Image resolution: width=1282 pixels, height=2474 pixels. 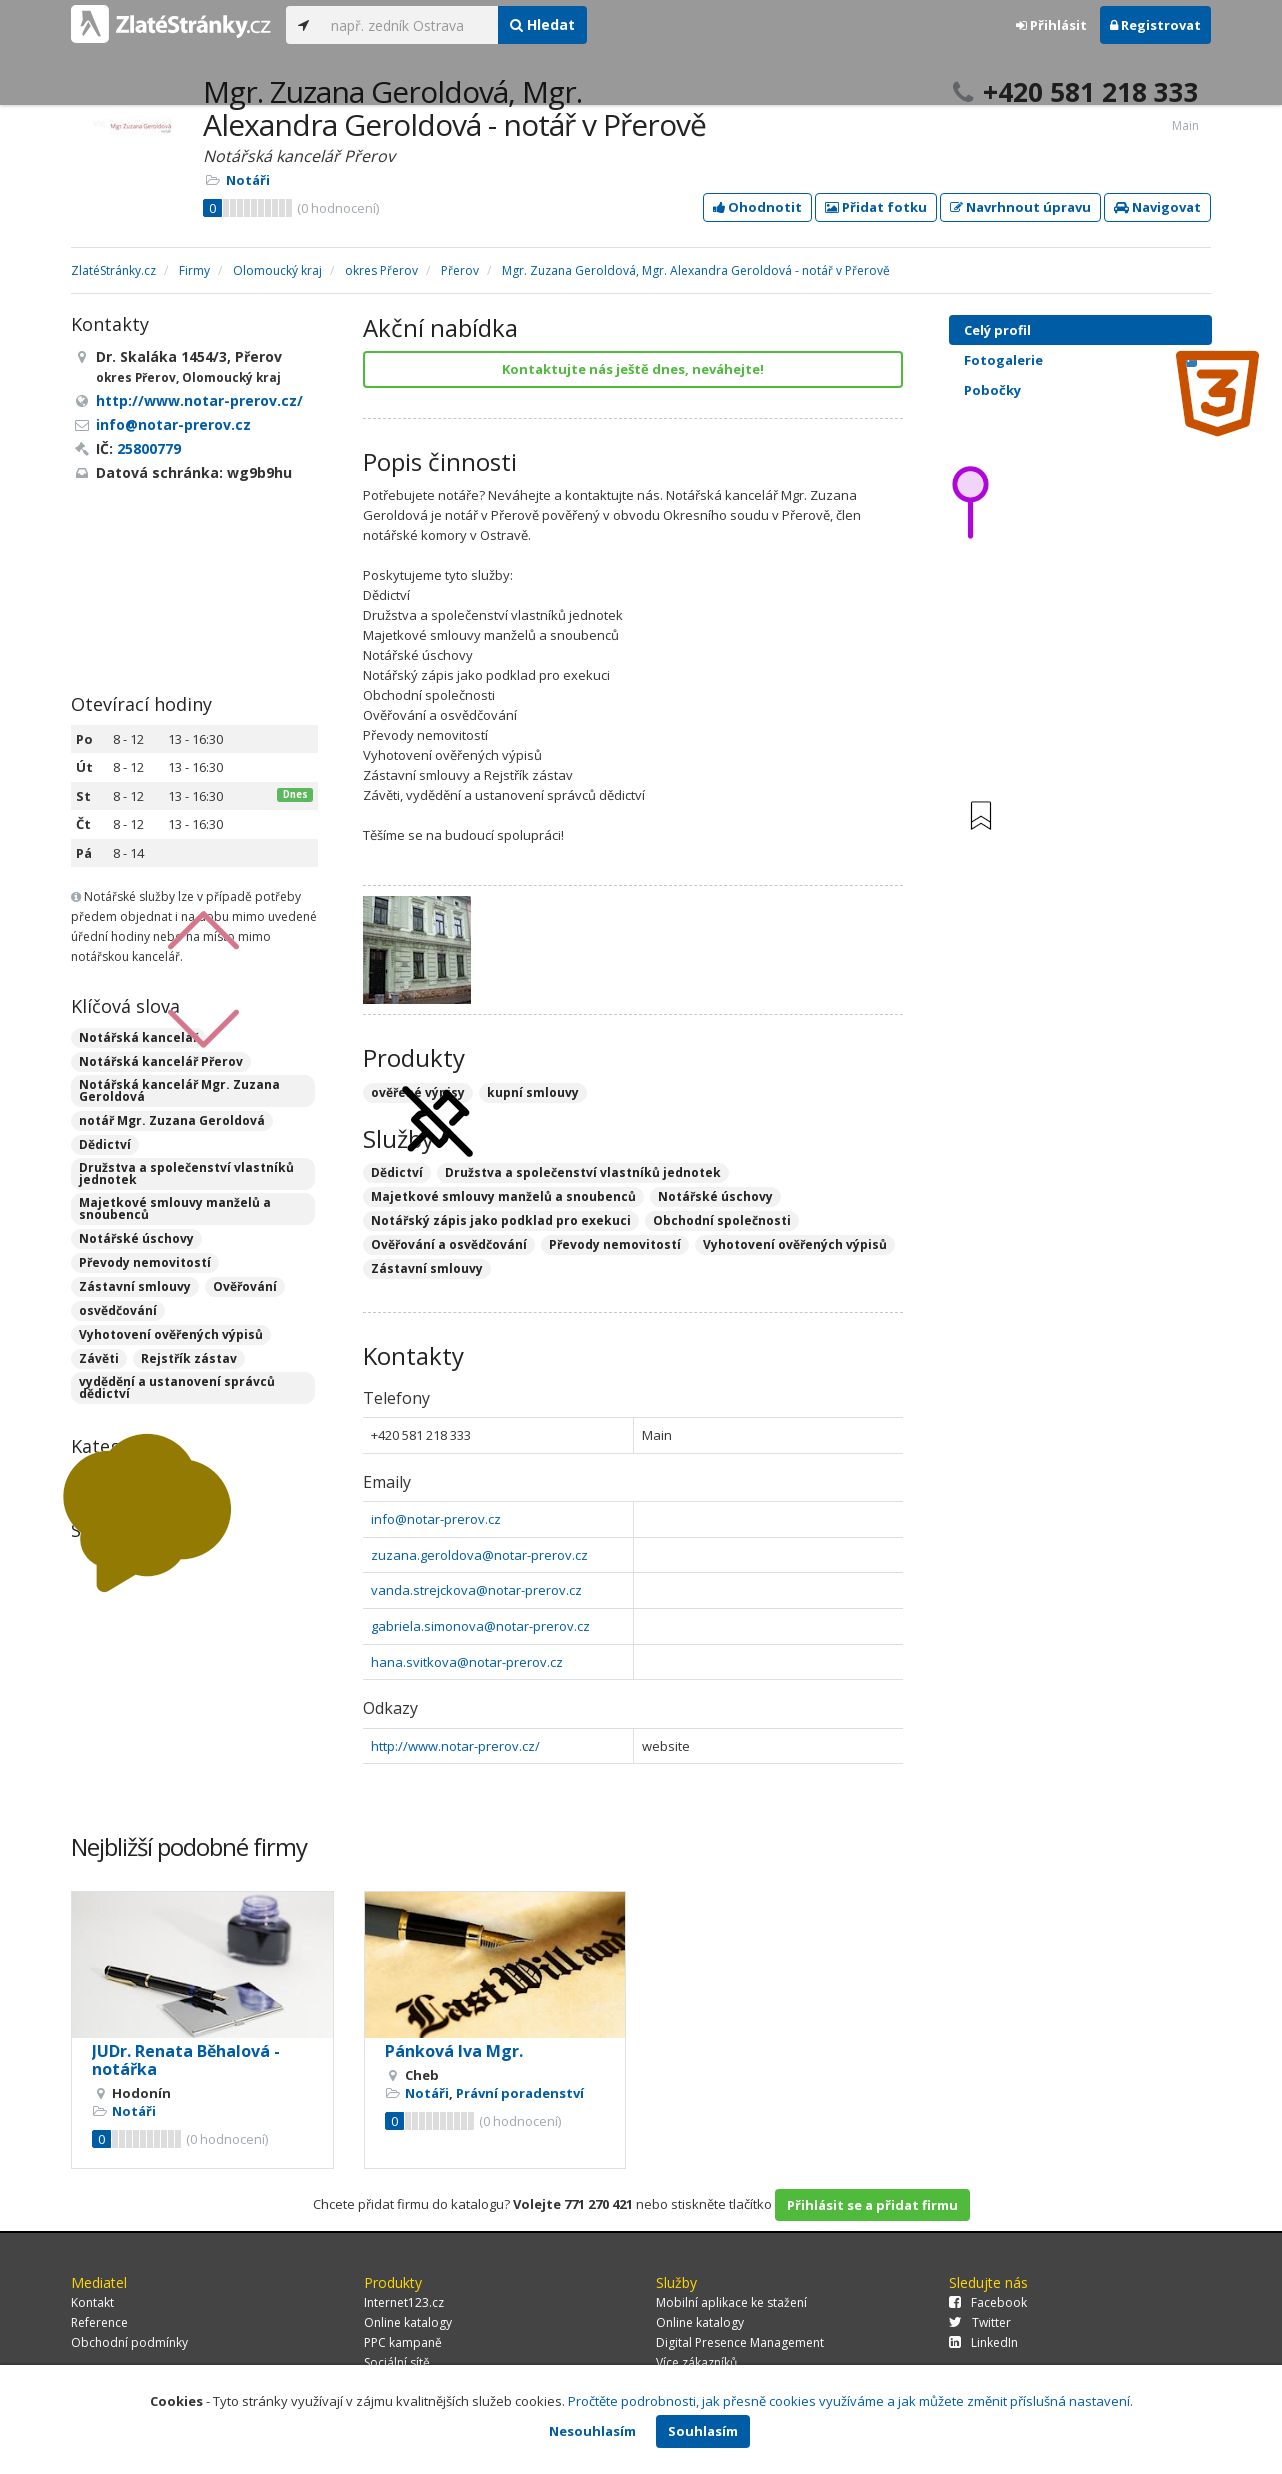 What do you see at coordinates (203, 979) in the screenshot?
I see `expand or collapse a dropdown menu` at bounding box center [203, 979].